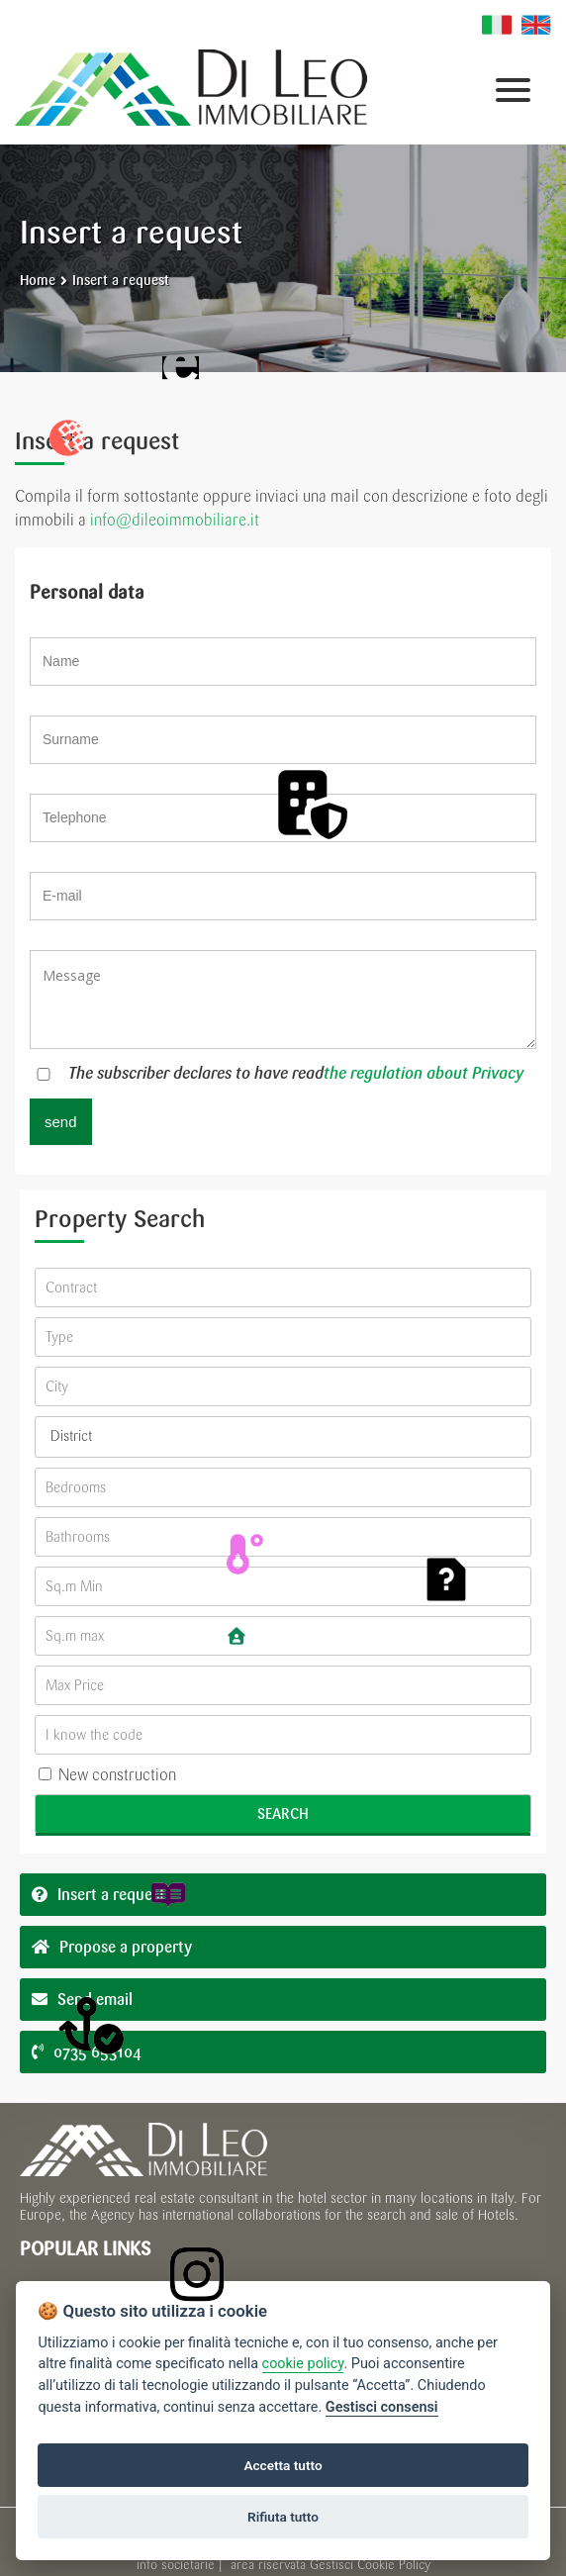  What do you see at coordinates (311, 803) in the screenshot?
I see `access building security settings` at bounding box center [311, 803].